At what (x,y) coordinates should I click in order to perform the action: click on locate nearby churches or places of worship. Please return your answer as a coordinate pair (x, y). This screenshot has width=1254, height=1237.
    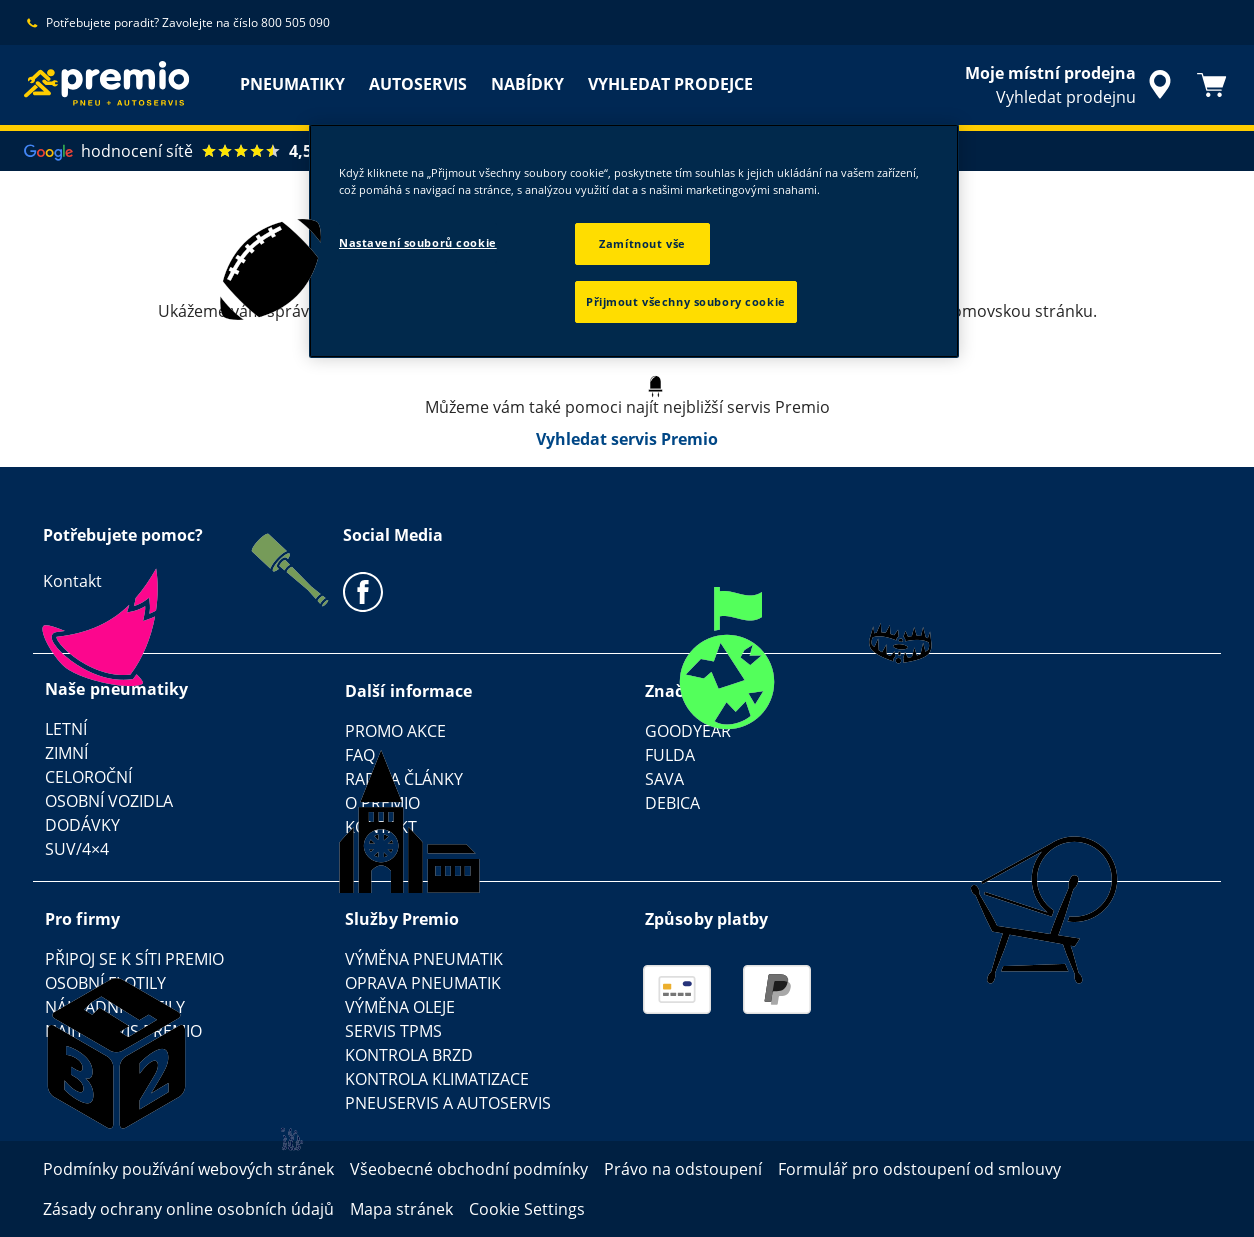
    Looking at the image, I should click on (409, 821).